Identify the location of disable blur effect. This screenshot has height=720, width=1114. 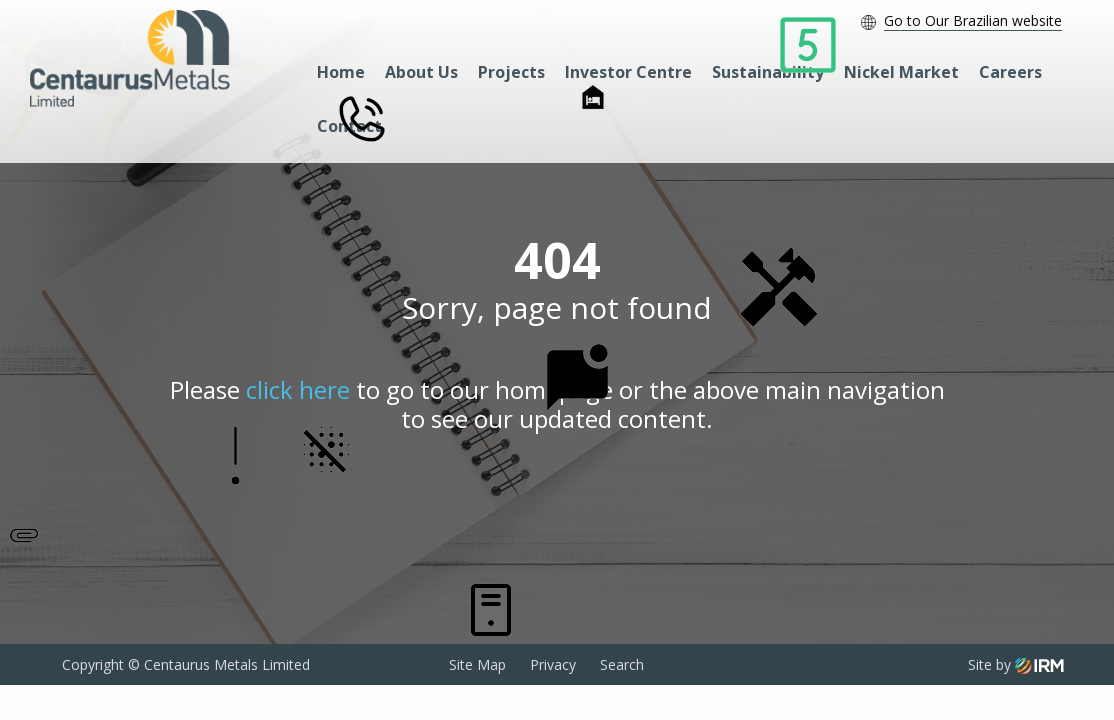
(326, 449).